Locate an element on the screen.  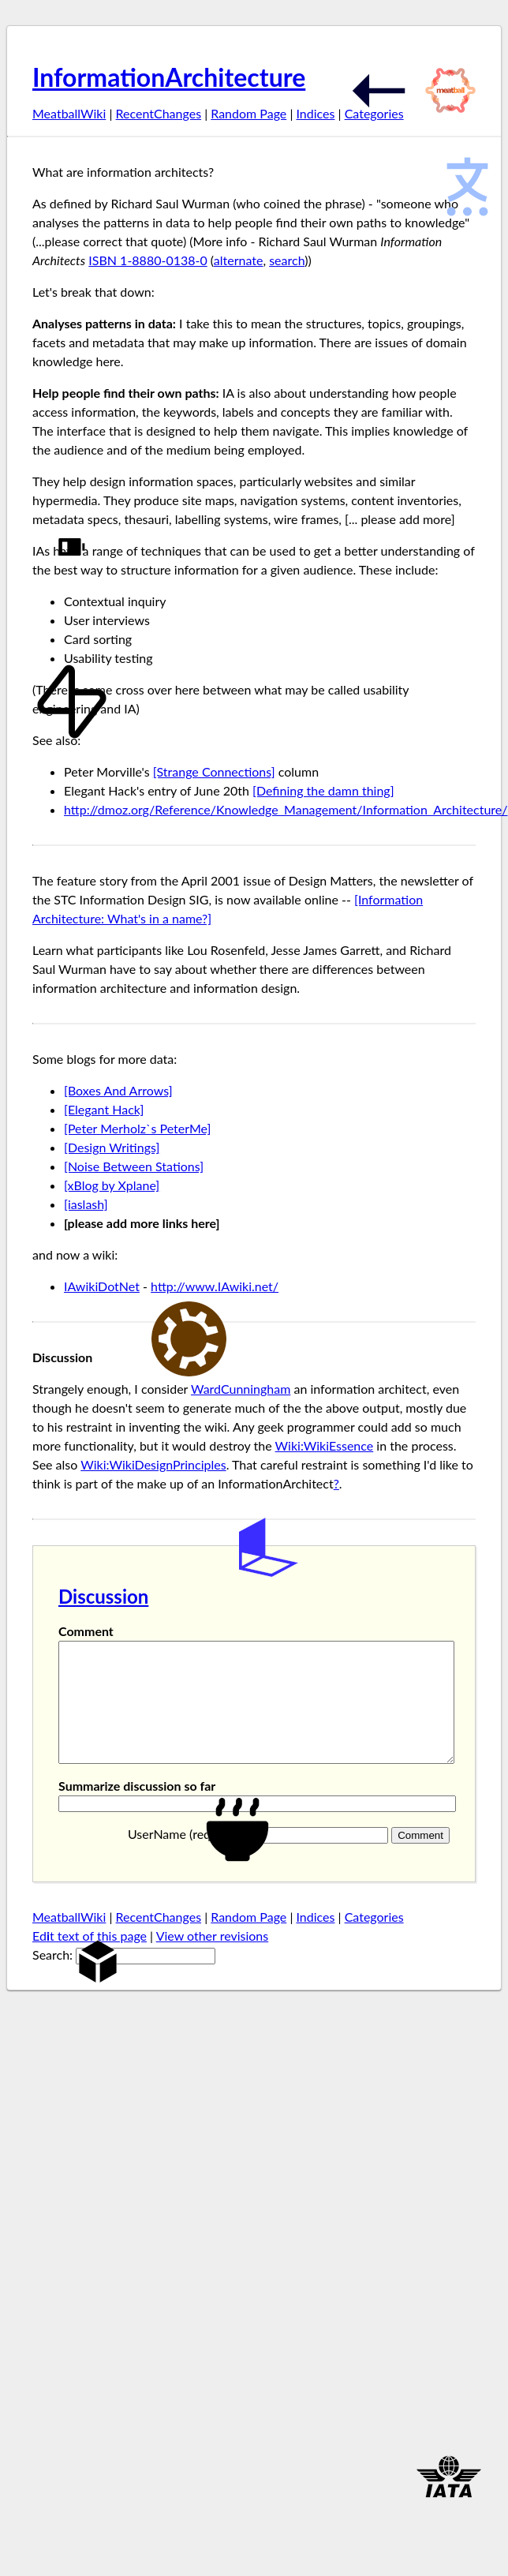
access 3d modeling or rendering tools is located at coordinates (98, 1962).